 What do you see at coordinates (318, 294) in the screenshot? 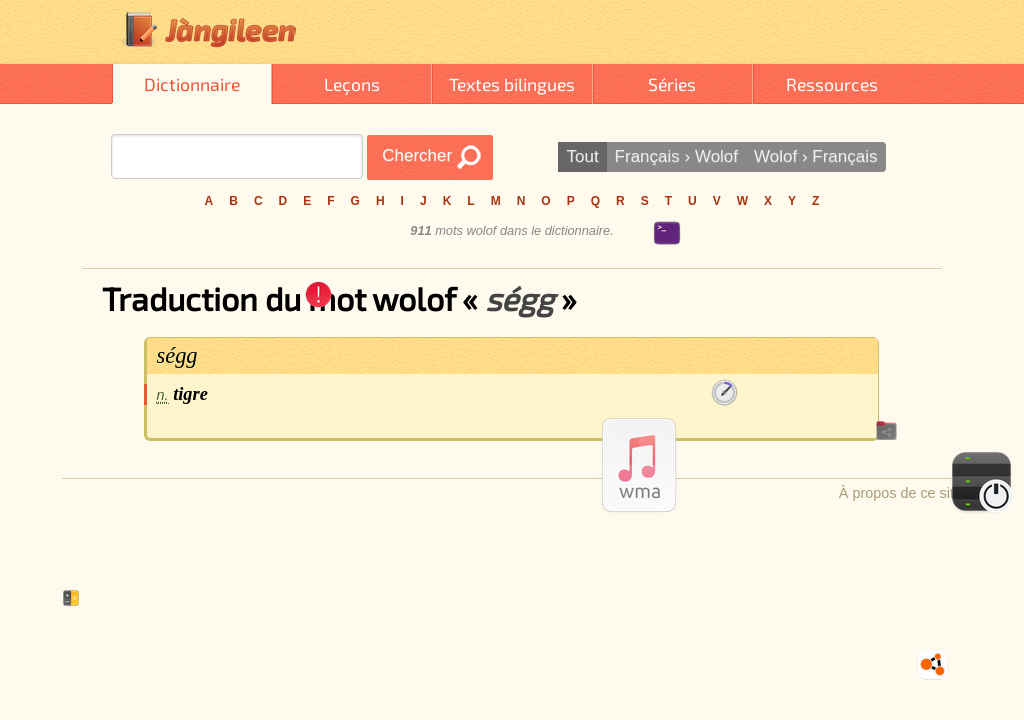
I see `report a system crash or error` at bounding box center [318, 294].